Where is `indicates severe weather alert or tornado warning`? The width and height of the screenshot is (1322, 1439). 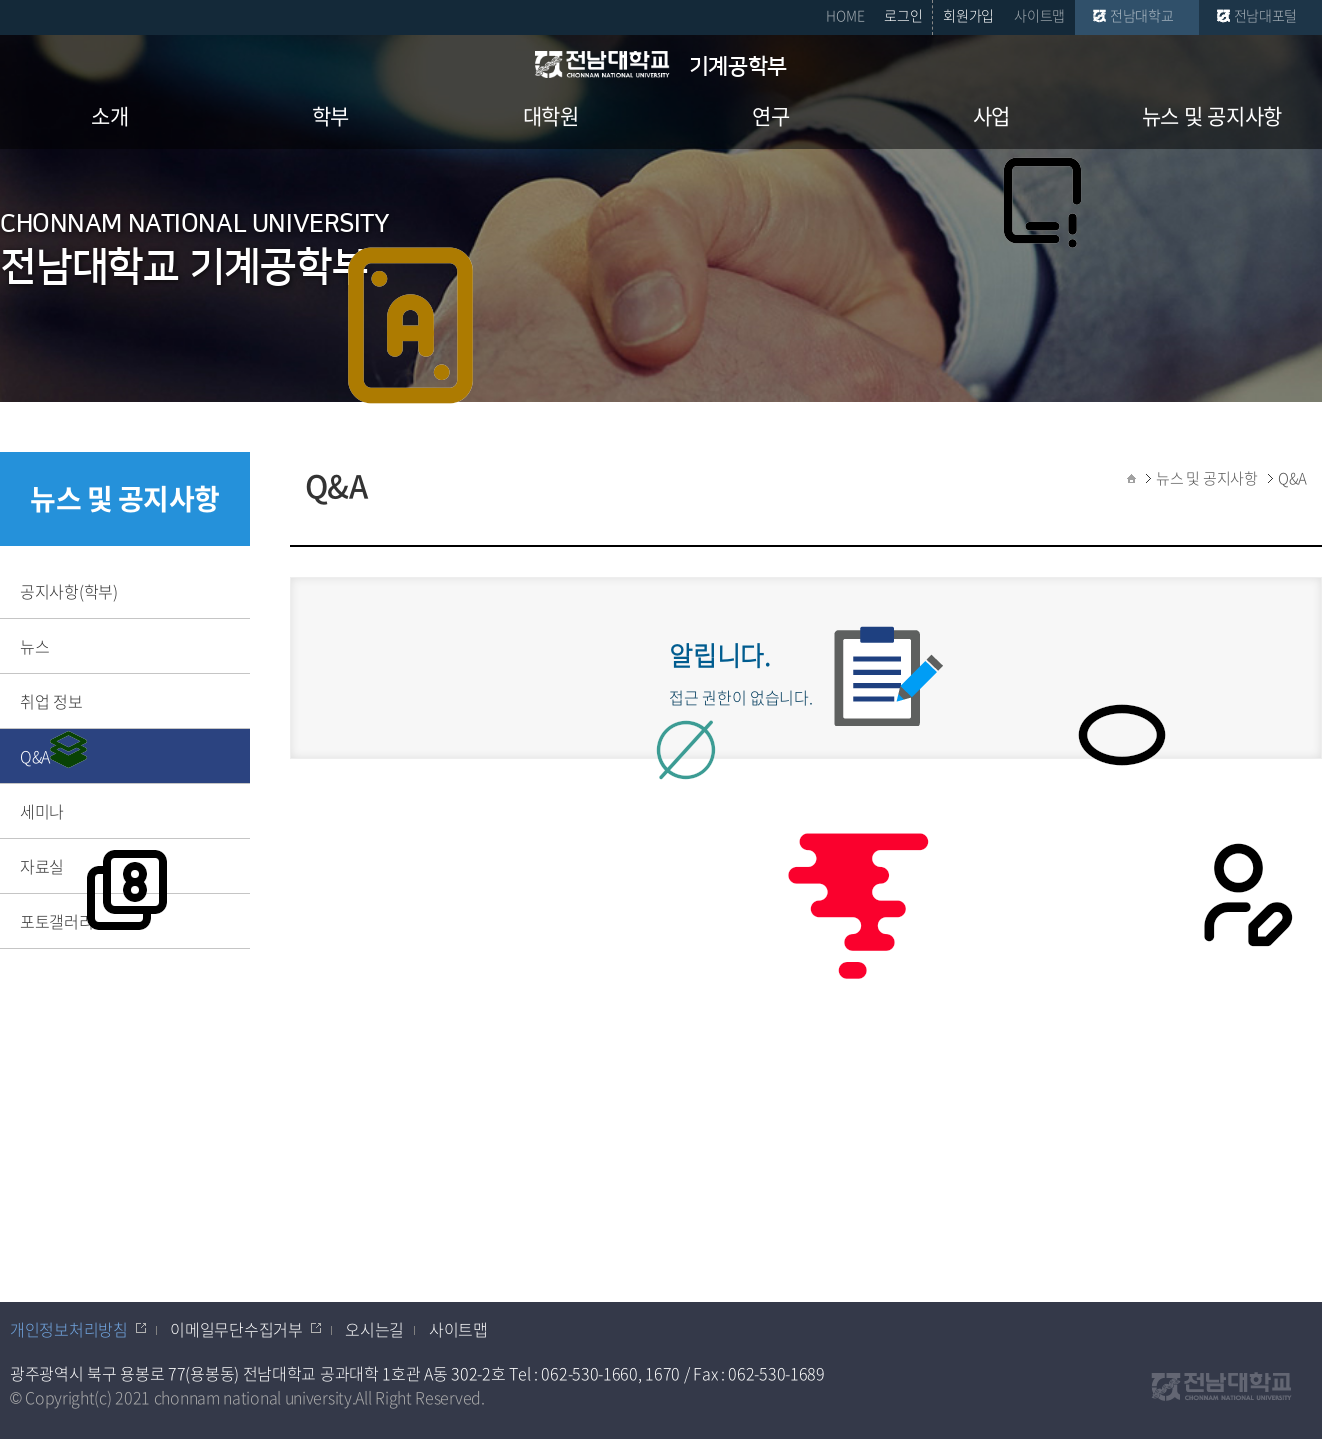 indicates severe weather alert or tornado warning is located at coordinates (855, 900).